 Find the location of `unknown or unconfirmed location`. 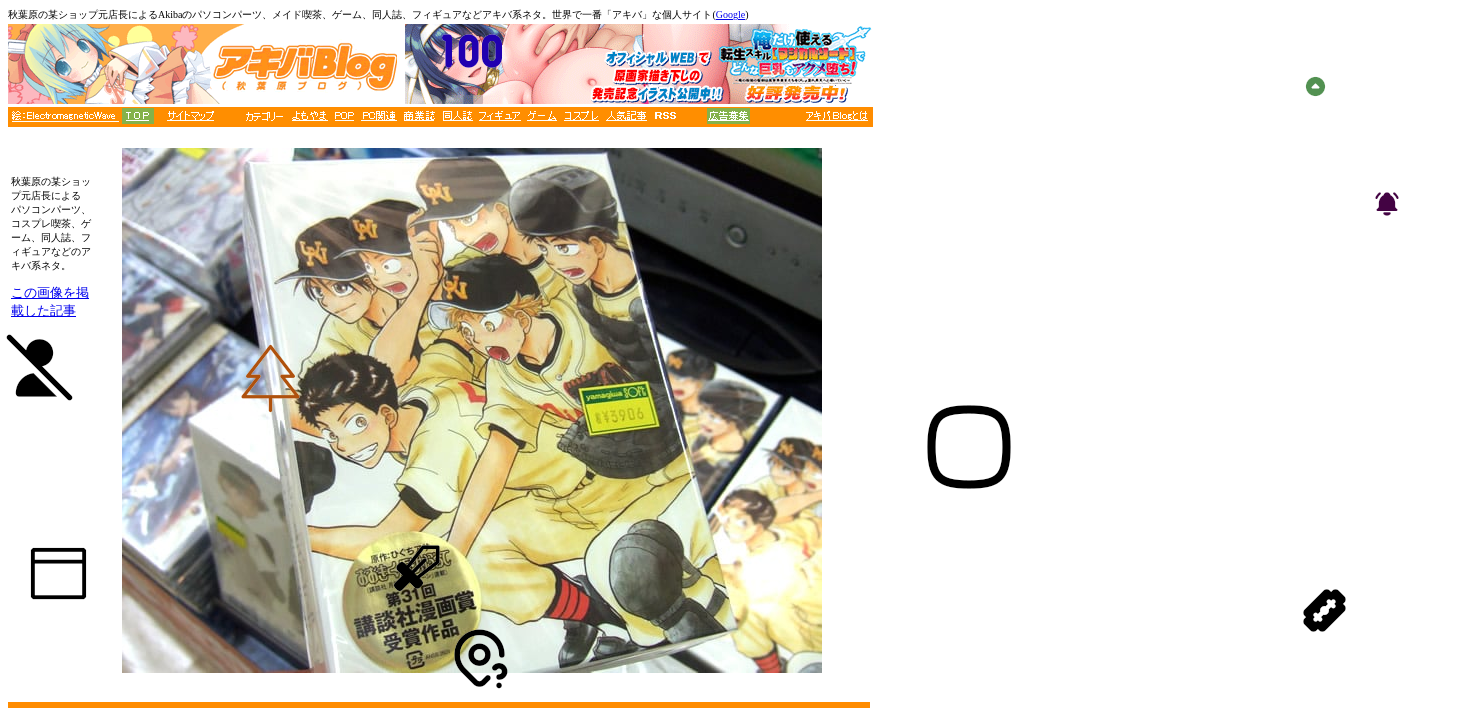

unknown or unconfirmed location is located at coordinates (479, 657).